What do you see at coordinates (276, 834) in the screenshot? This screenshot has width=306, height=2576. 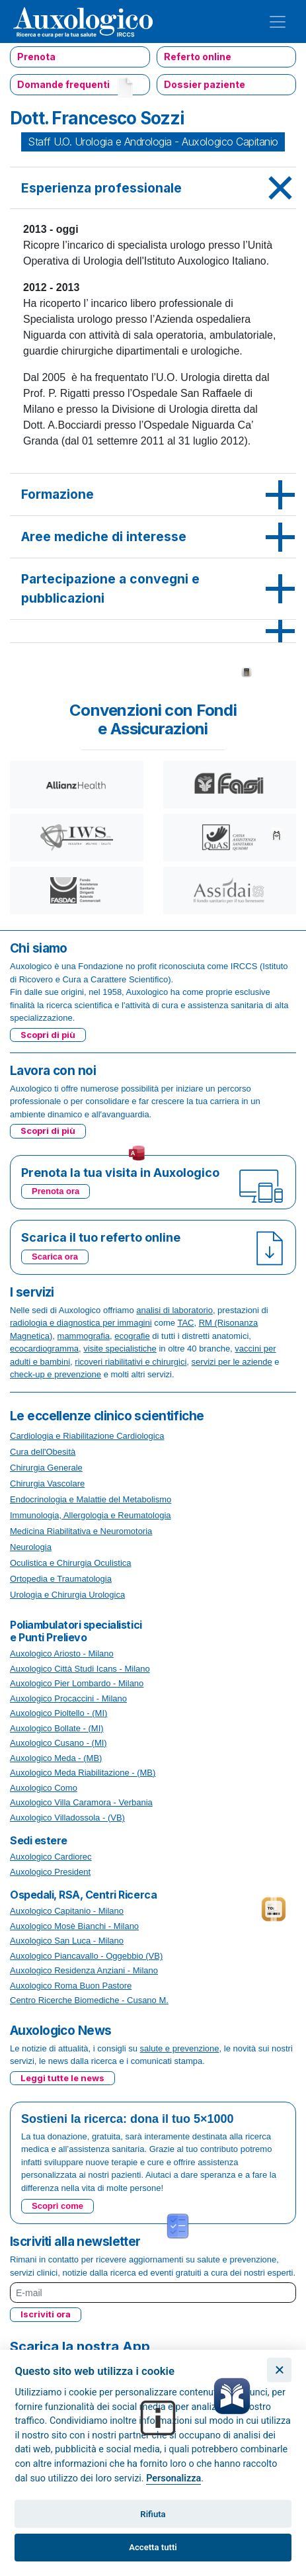 I see `open the ollama app` at bounding box center [276, 834].